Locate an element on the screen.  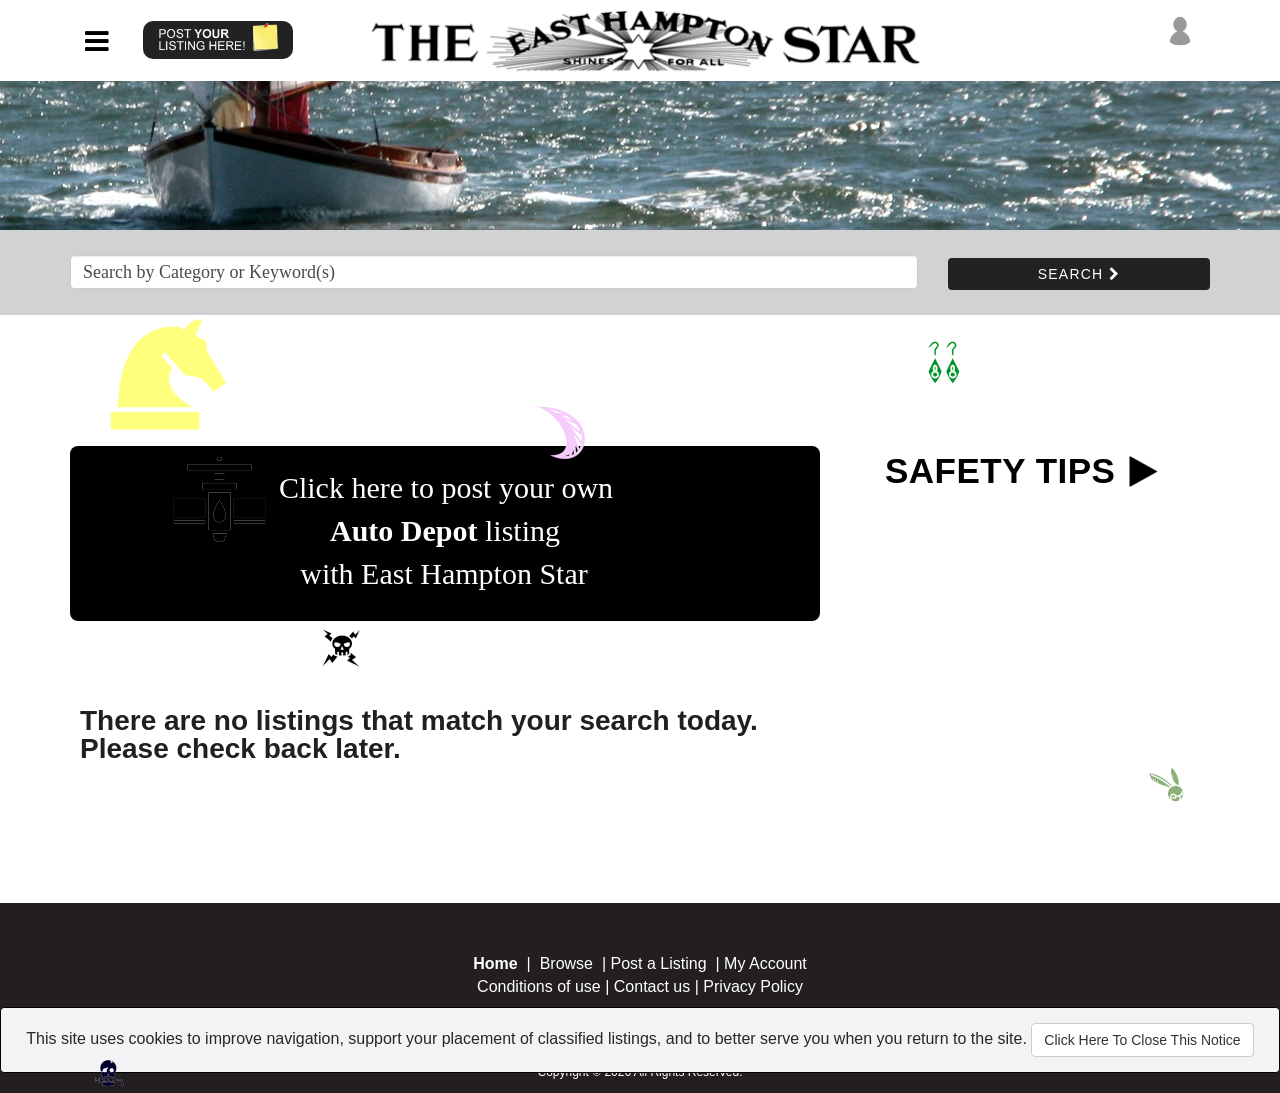
play chess or strategy games is located at coordinates (168, 364).